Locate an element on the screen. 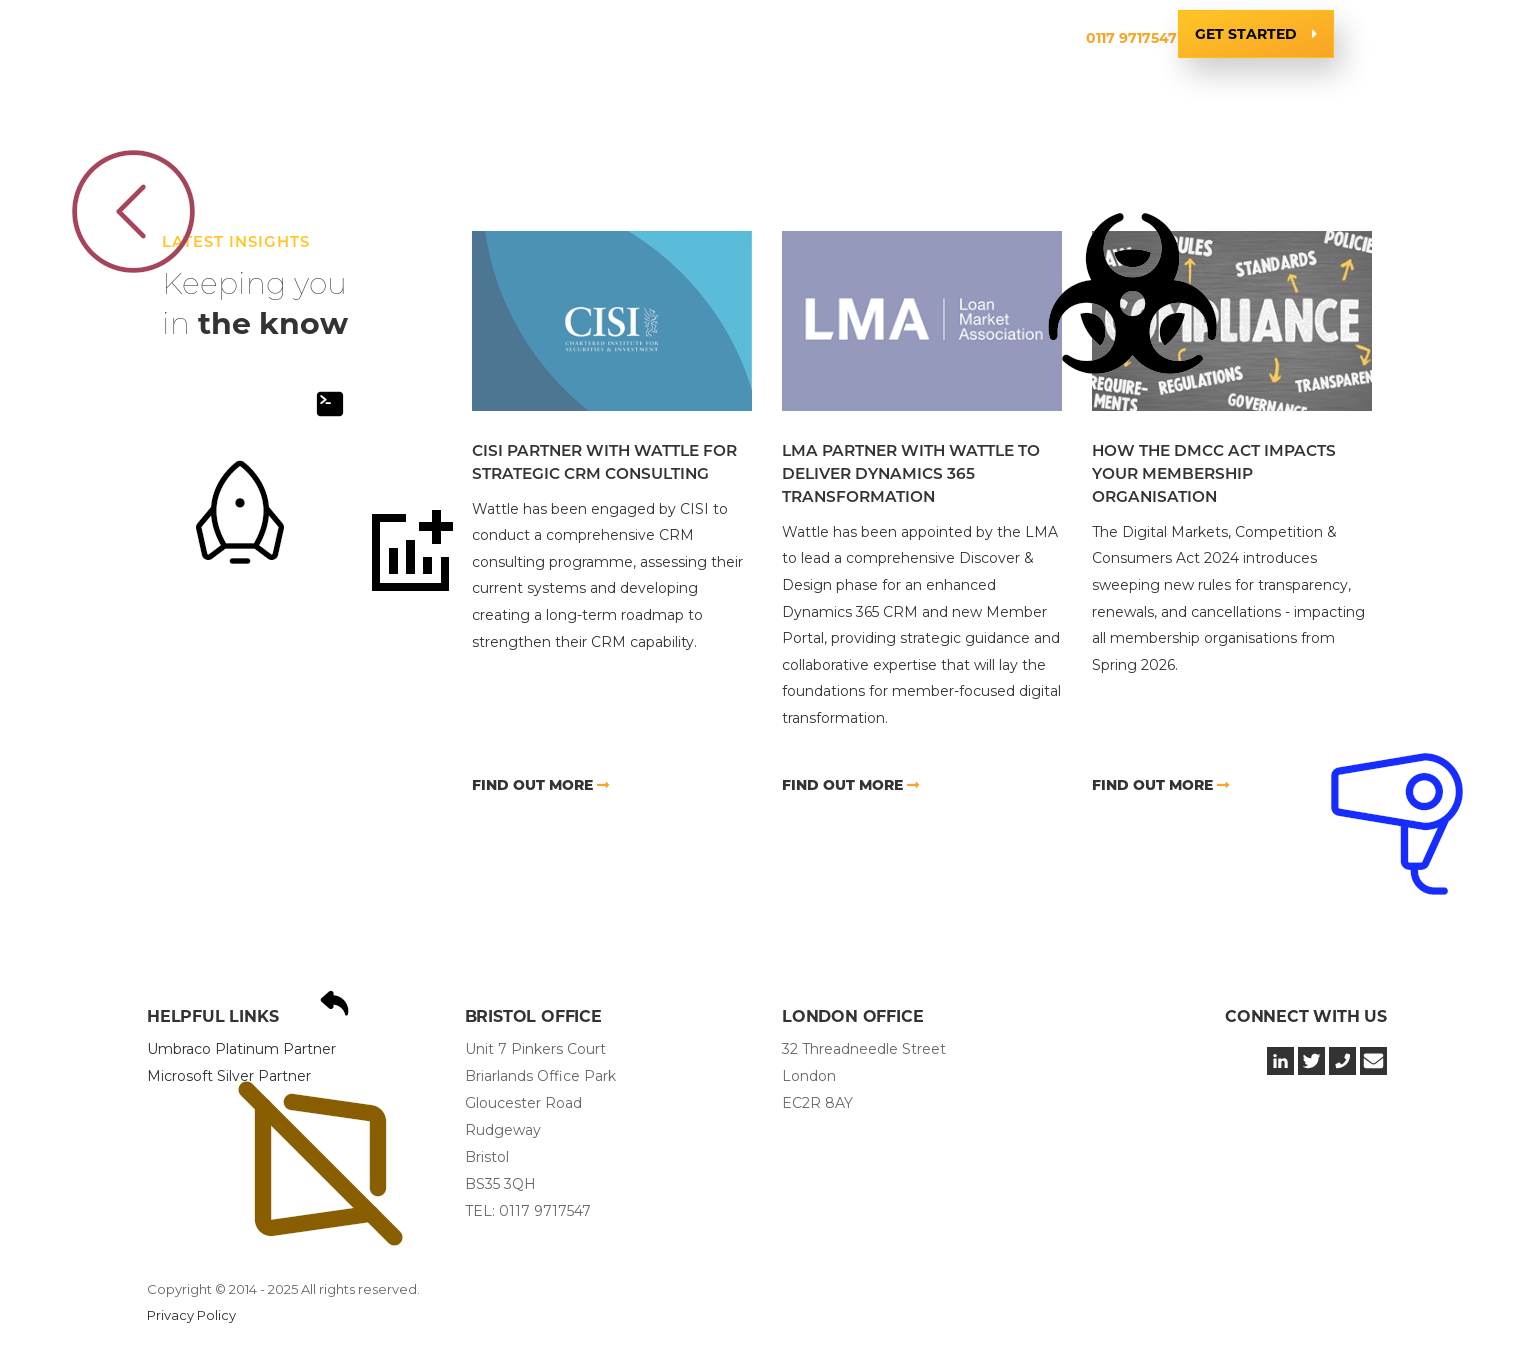 Image resolution: width=1534 pixels, height=1367 pixels. launch or deploy an application is located at coordinates (240, 516).